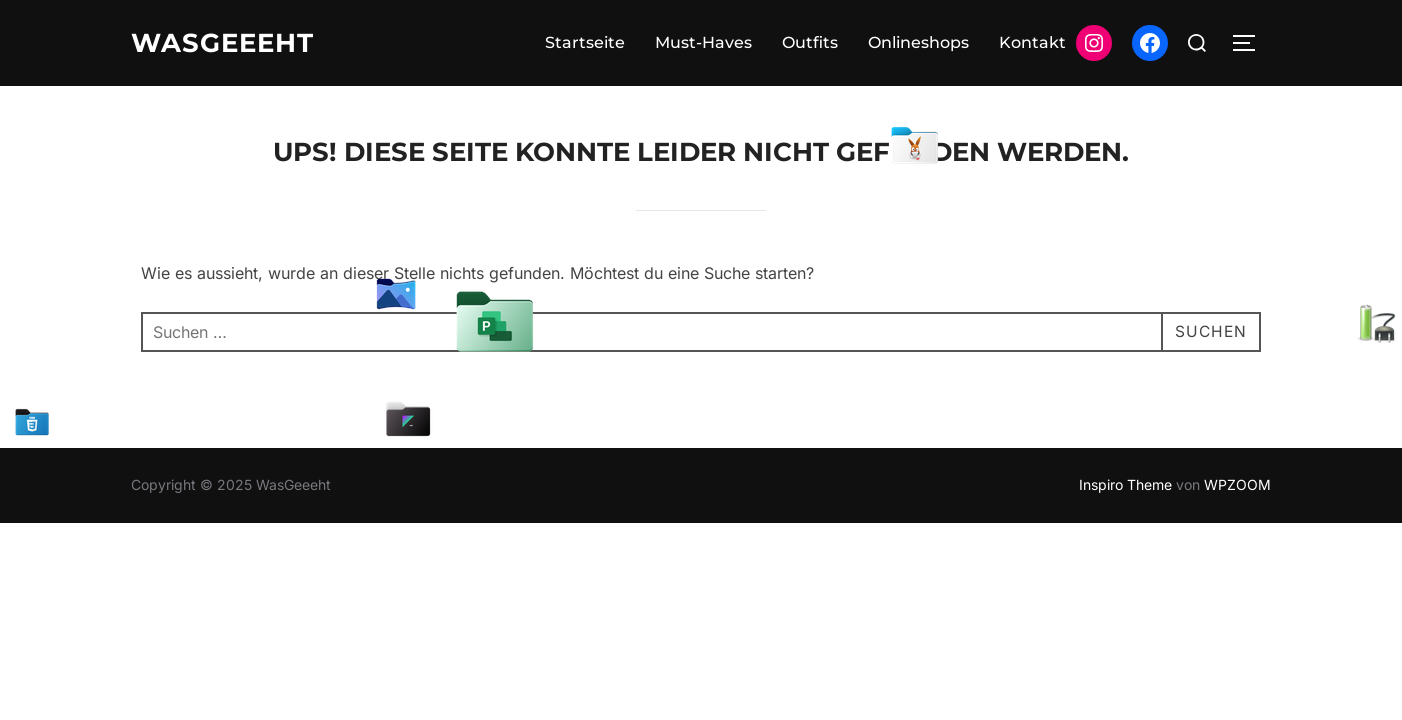 The image size is (1402, 720). What do you see at coordinates (408, 420) in the screenshot?
I see `open jetbrains academy project folder` at bounding box center [408, 420].